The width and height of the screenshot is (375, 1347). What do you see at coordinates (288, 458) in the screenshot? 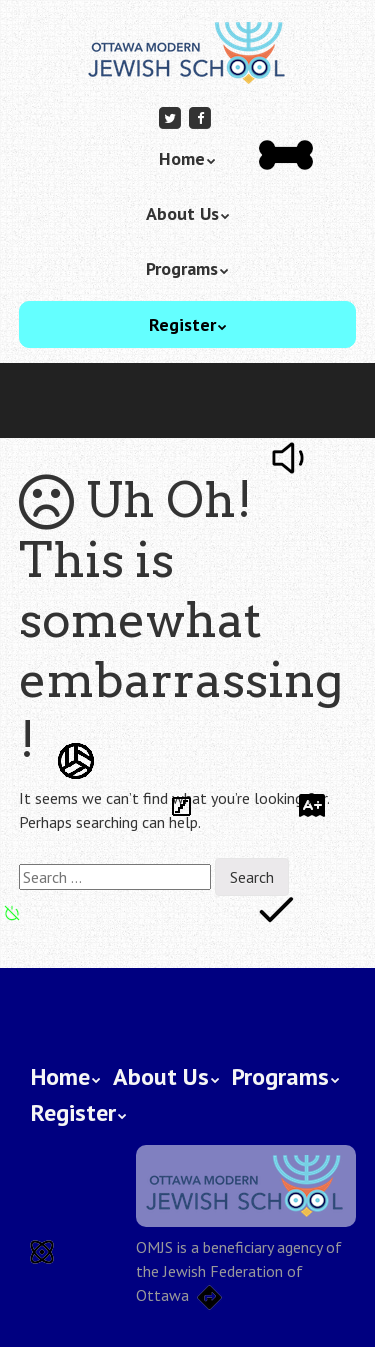
I see `adjust audio to low volume level` at bounding box center [288, 458].